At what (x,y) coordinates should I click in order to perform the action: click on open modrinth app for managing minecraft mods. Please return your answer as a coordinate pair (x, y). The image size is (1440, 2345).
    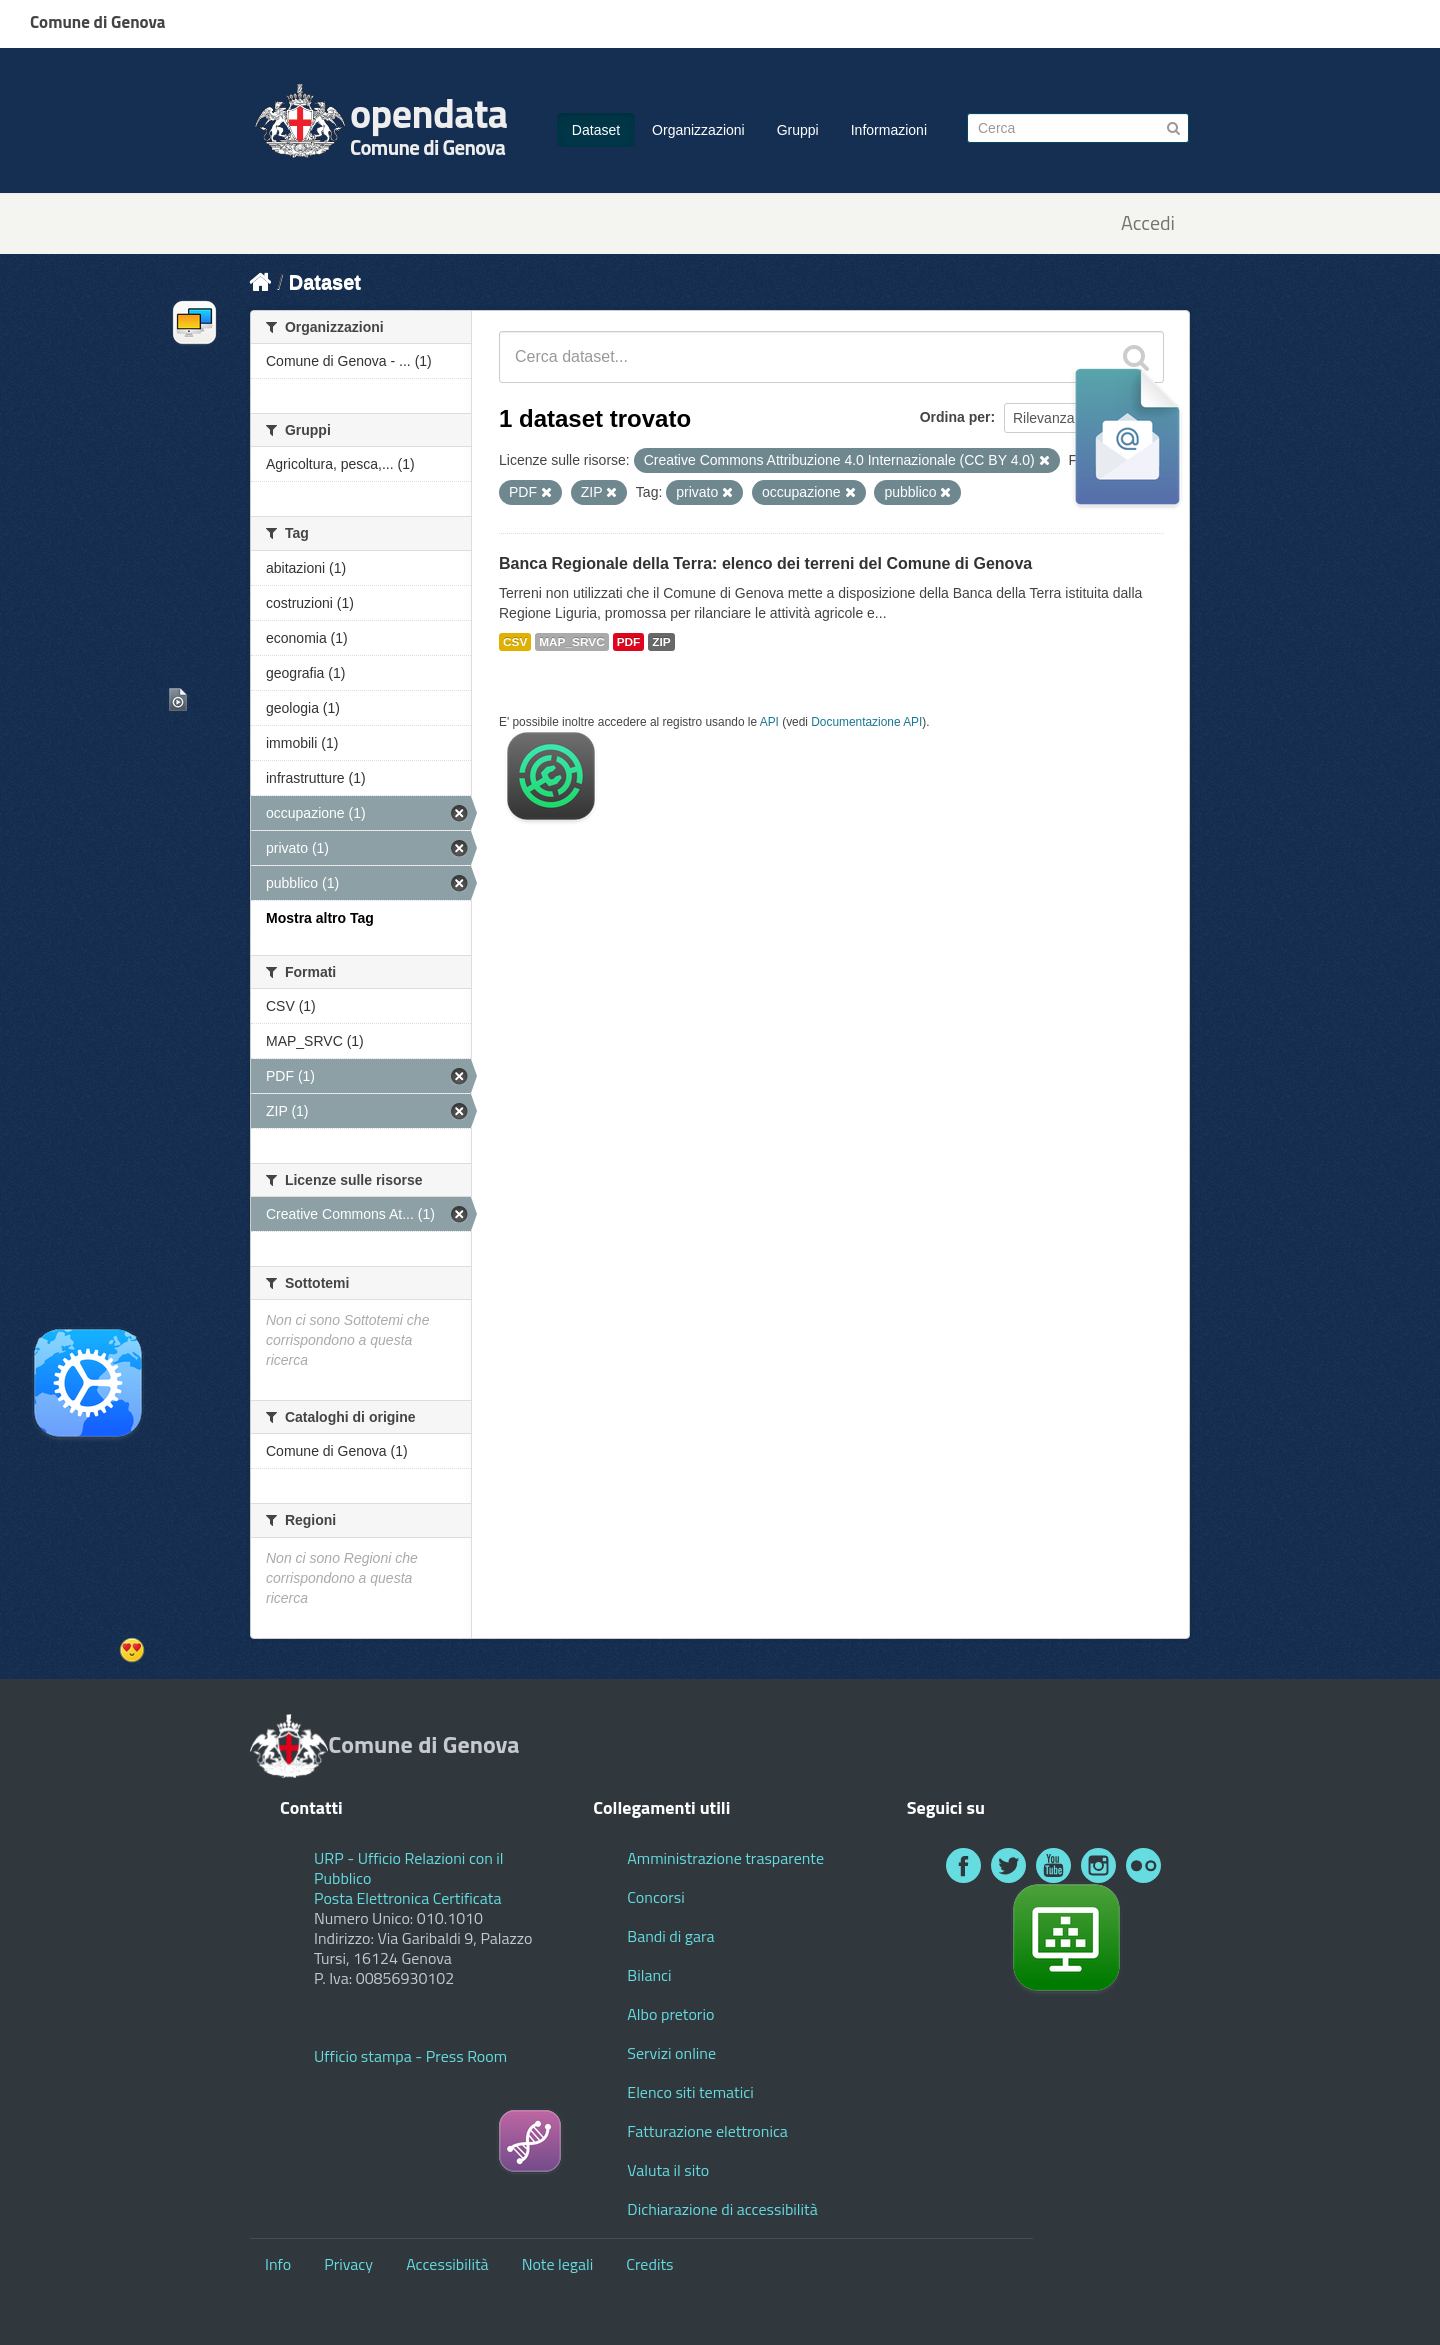
    Looking at the image, I should click on (551, 776).